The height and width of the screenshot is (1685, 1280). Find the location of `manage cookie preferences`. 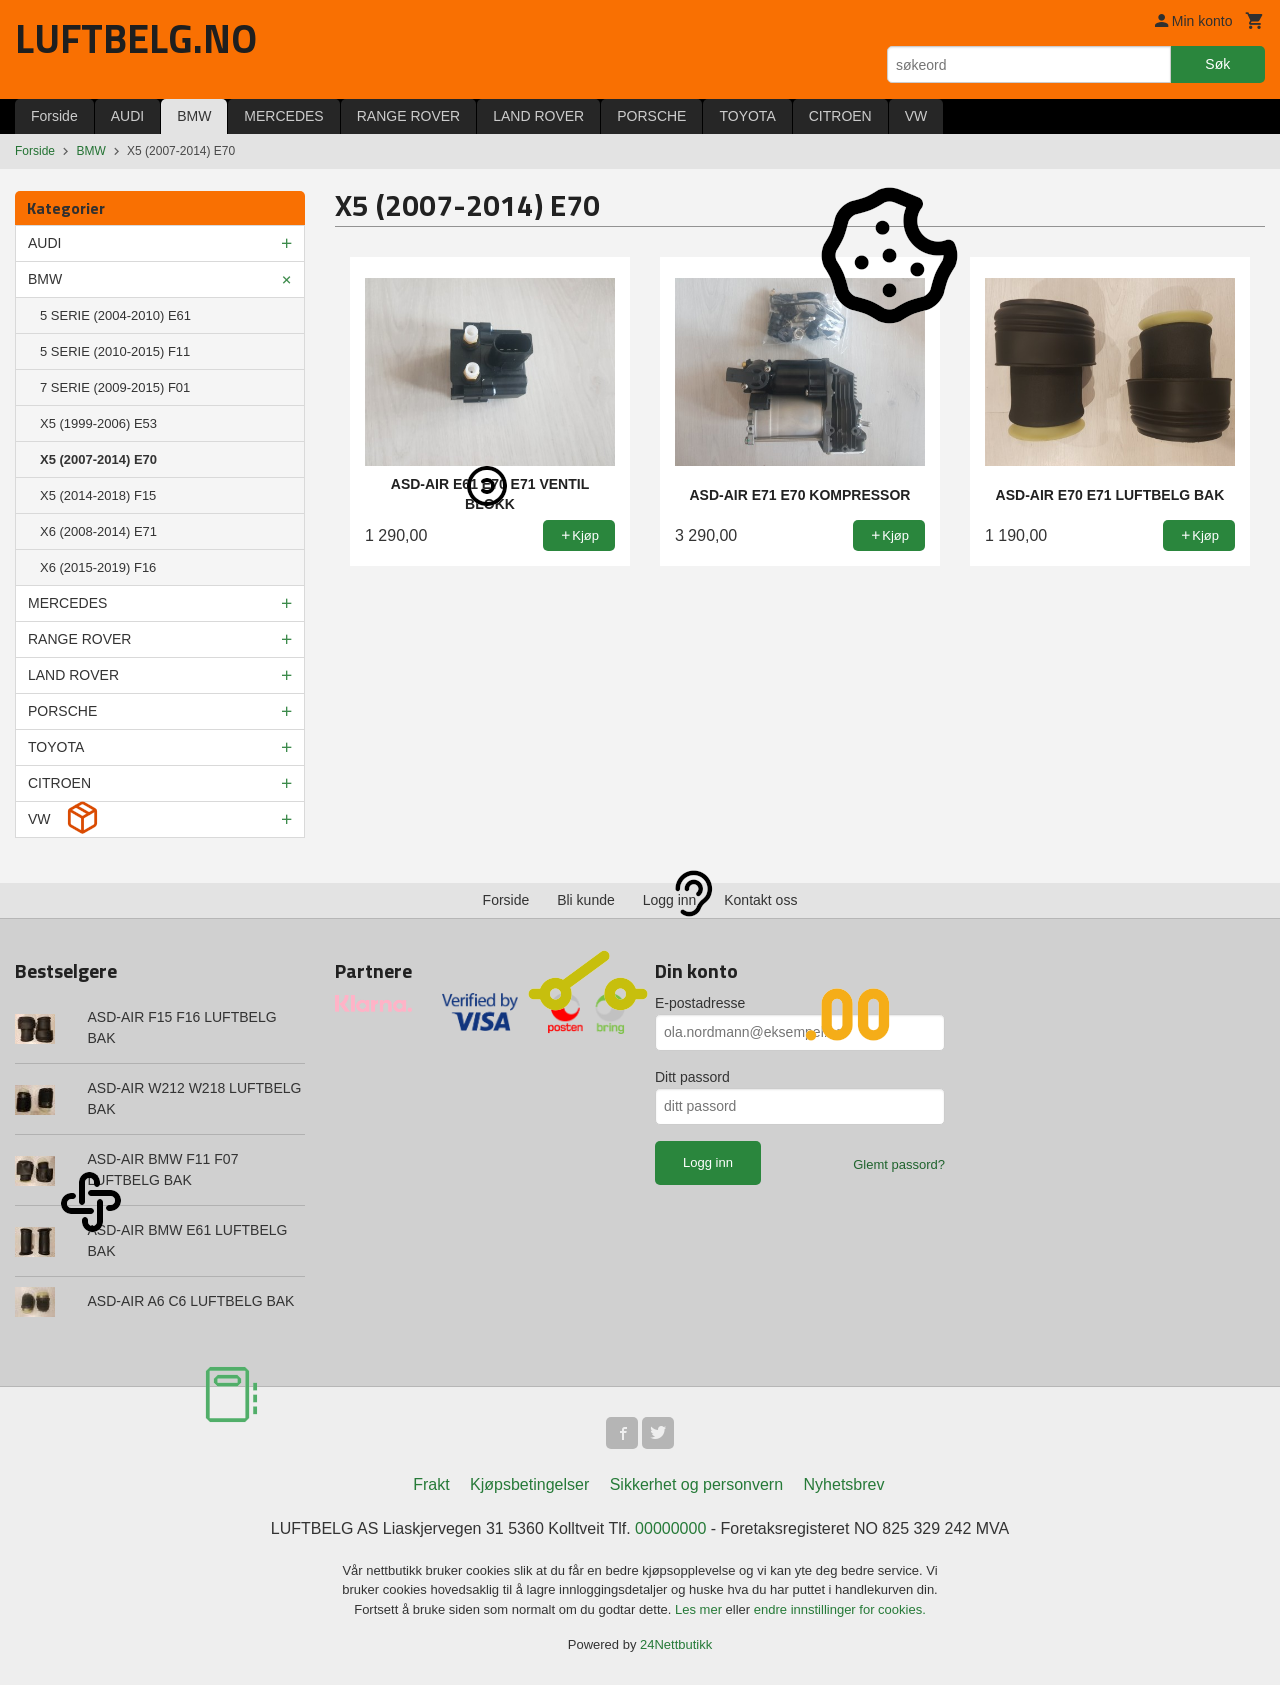

manage cookie preferences is located at coordinates (889, 255).